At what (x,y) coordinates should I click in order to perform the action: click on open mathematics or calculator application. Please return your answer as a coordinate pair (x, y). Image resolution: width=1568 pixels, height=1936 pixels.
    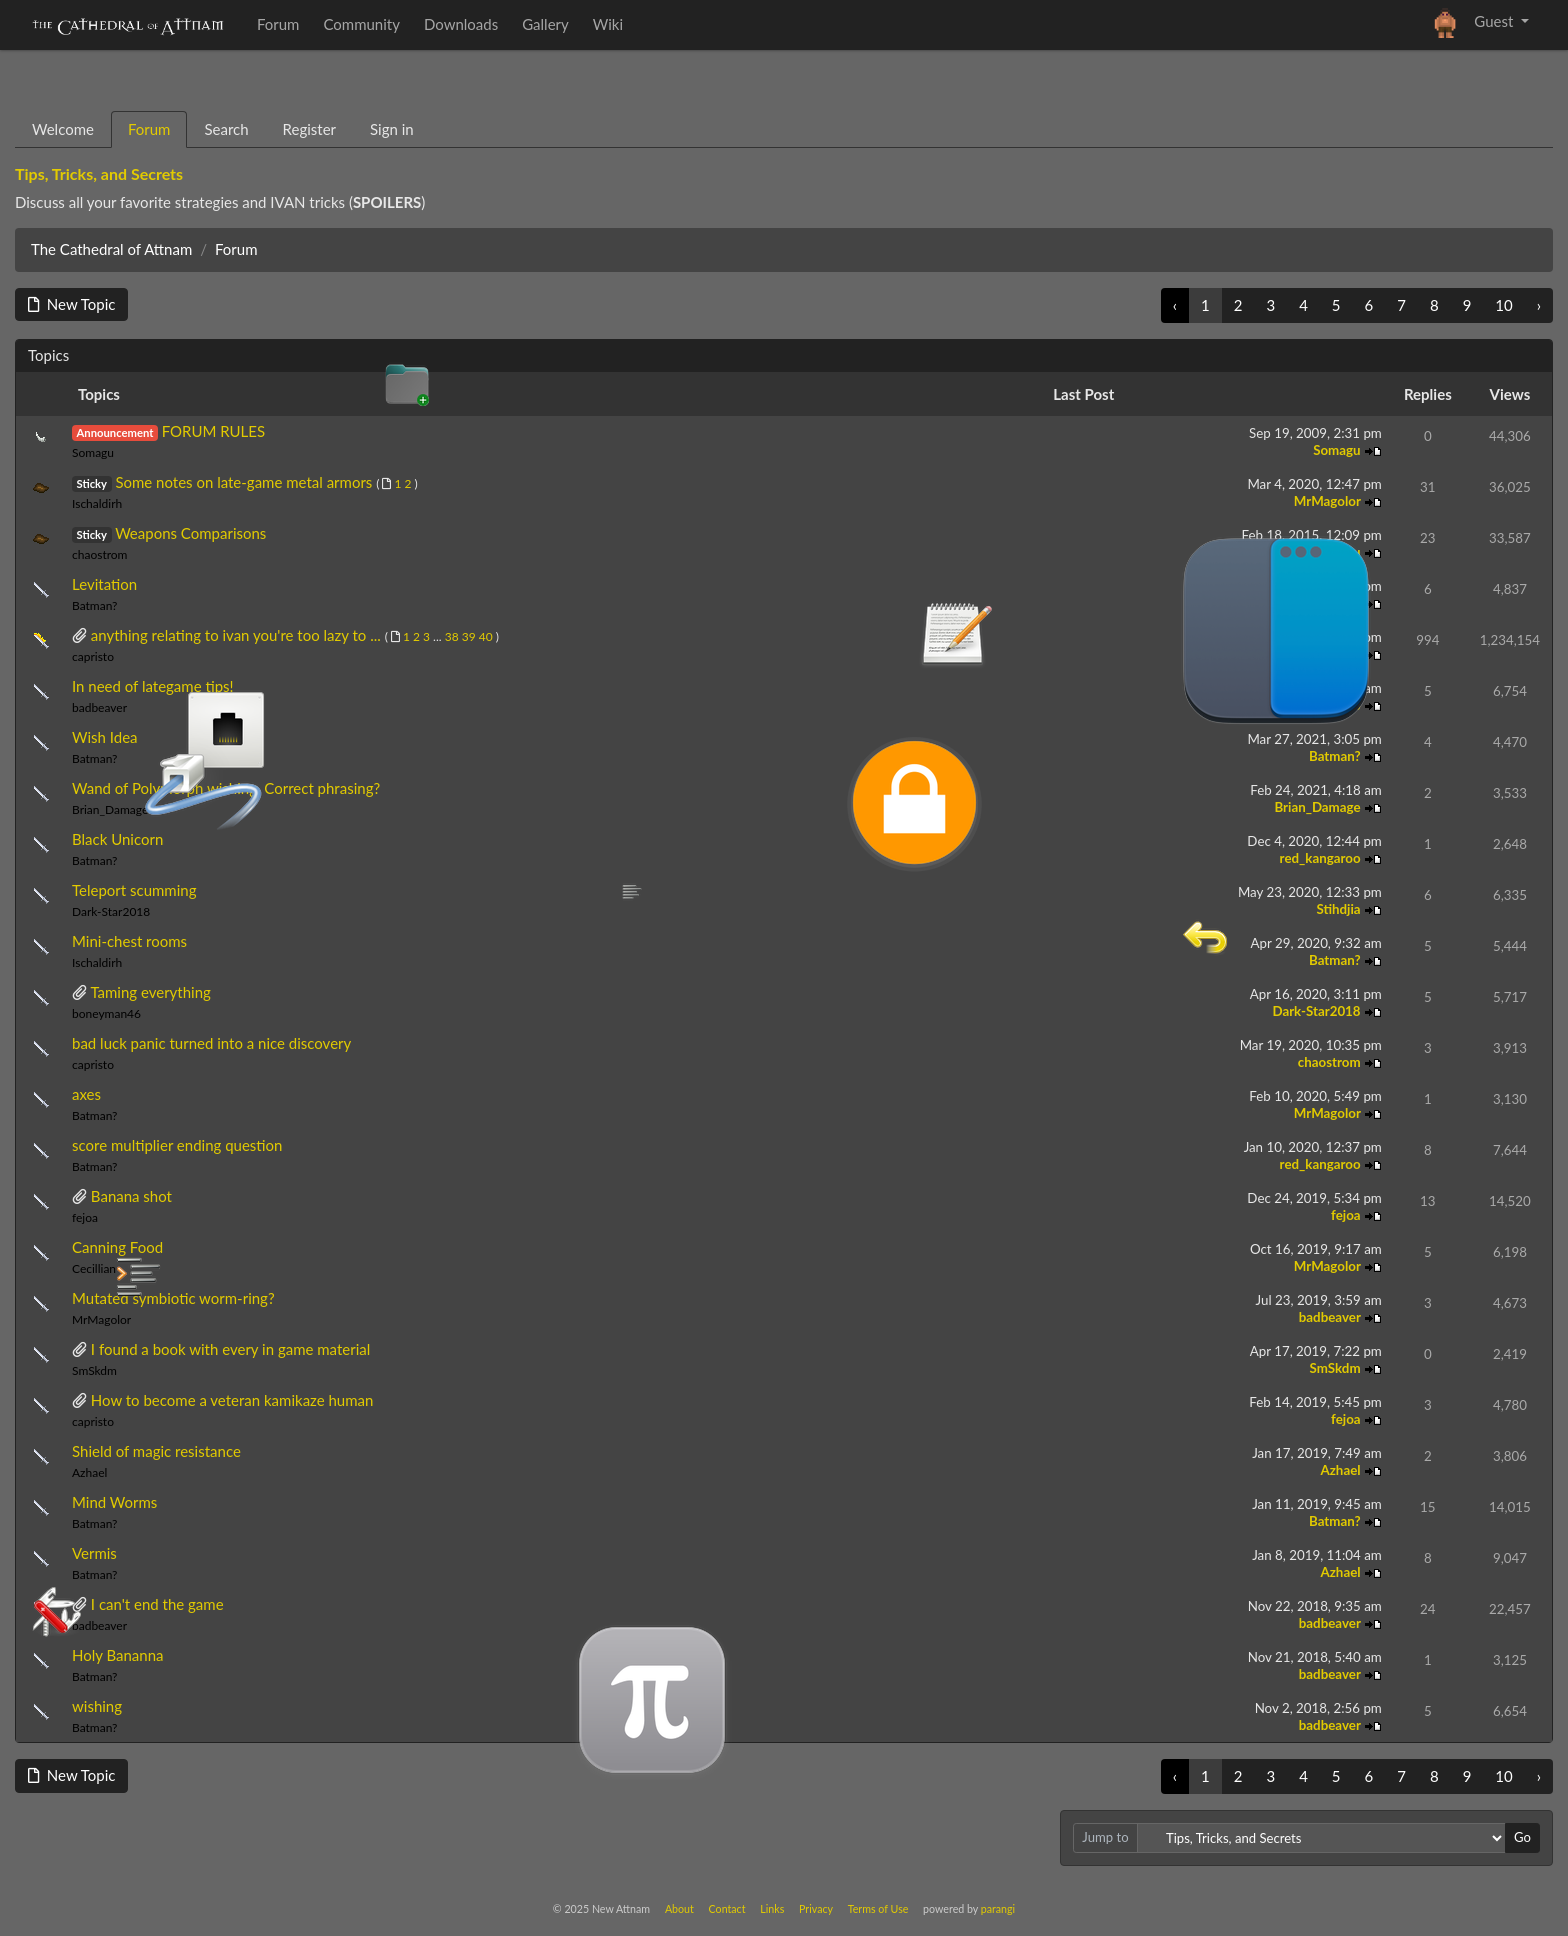
    Looking at the image, I should click on (652, 1700).